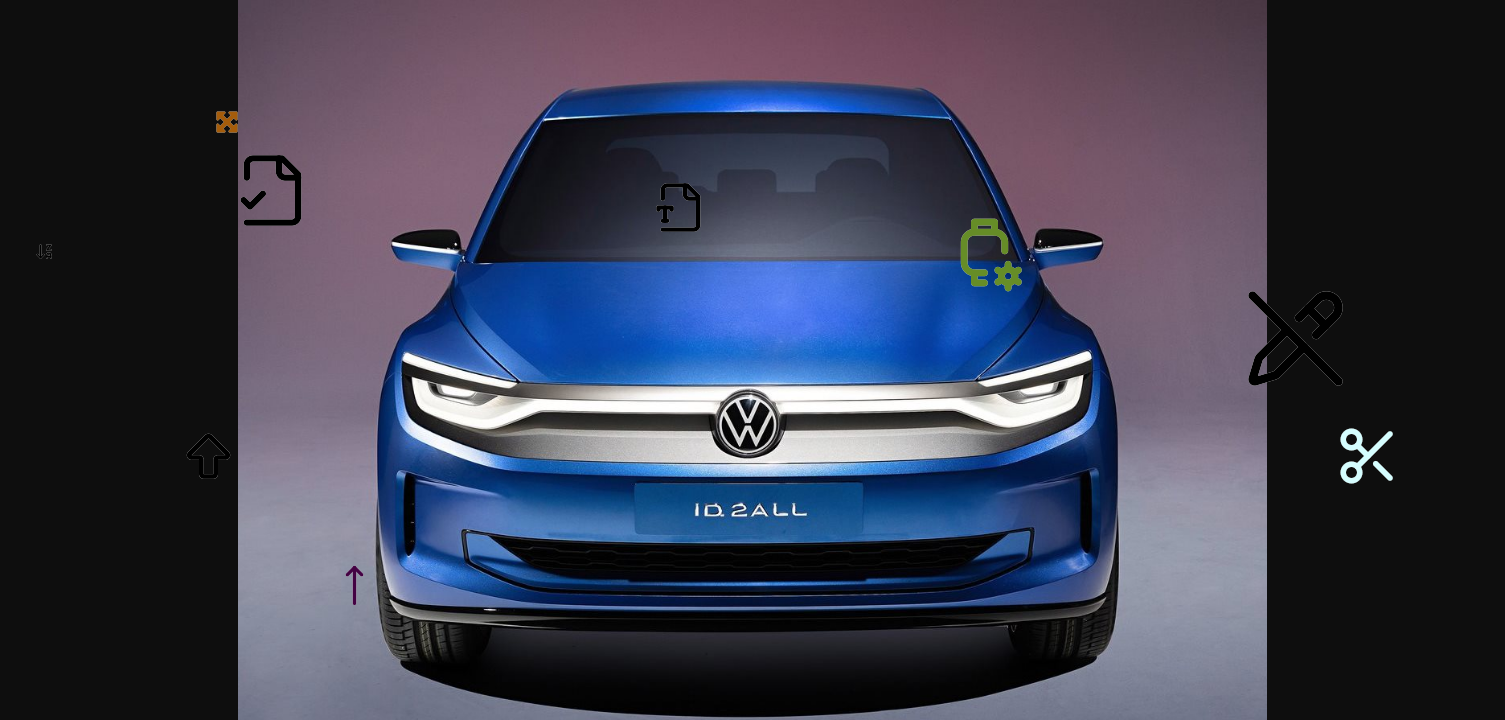 The height and width of the screenshot is (720, 1505). I want to click on file successfully uploaded or saved, so click(272, 190).